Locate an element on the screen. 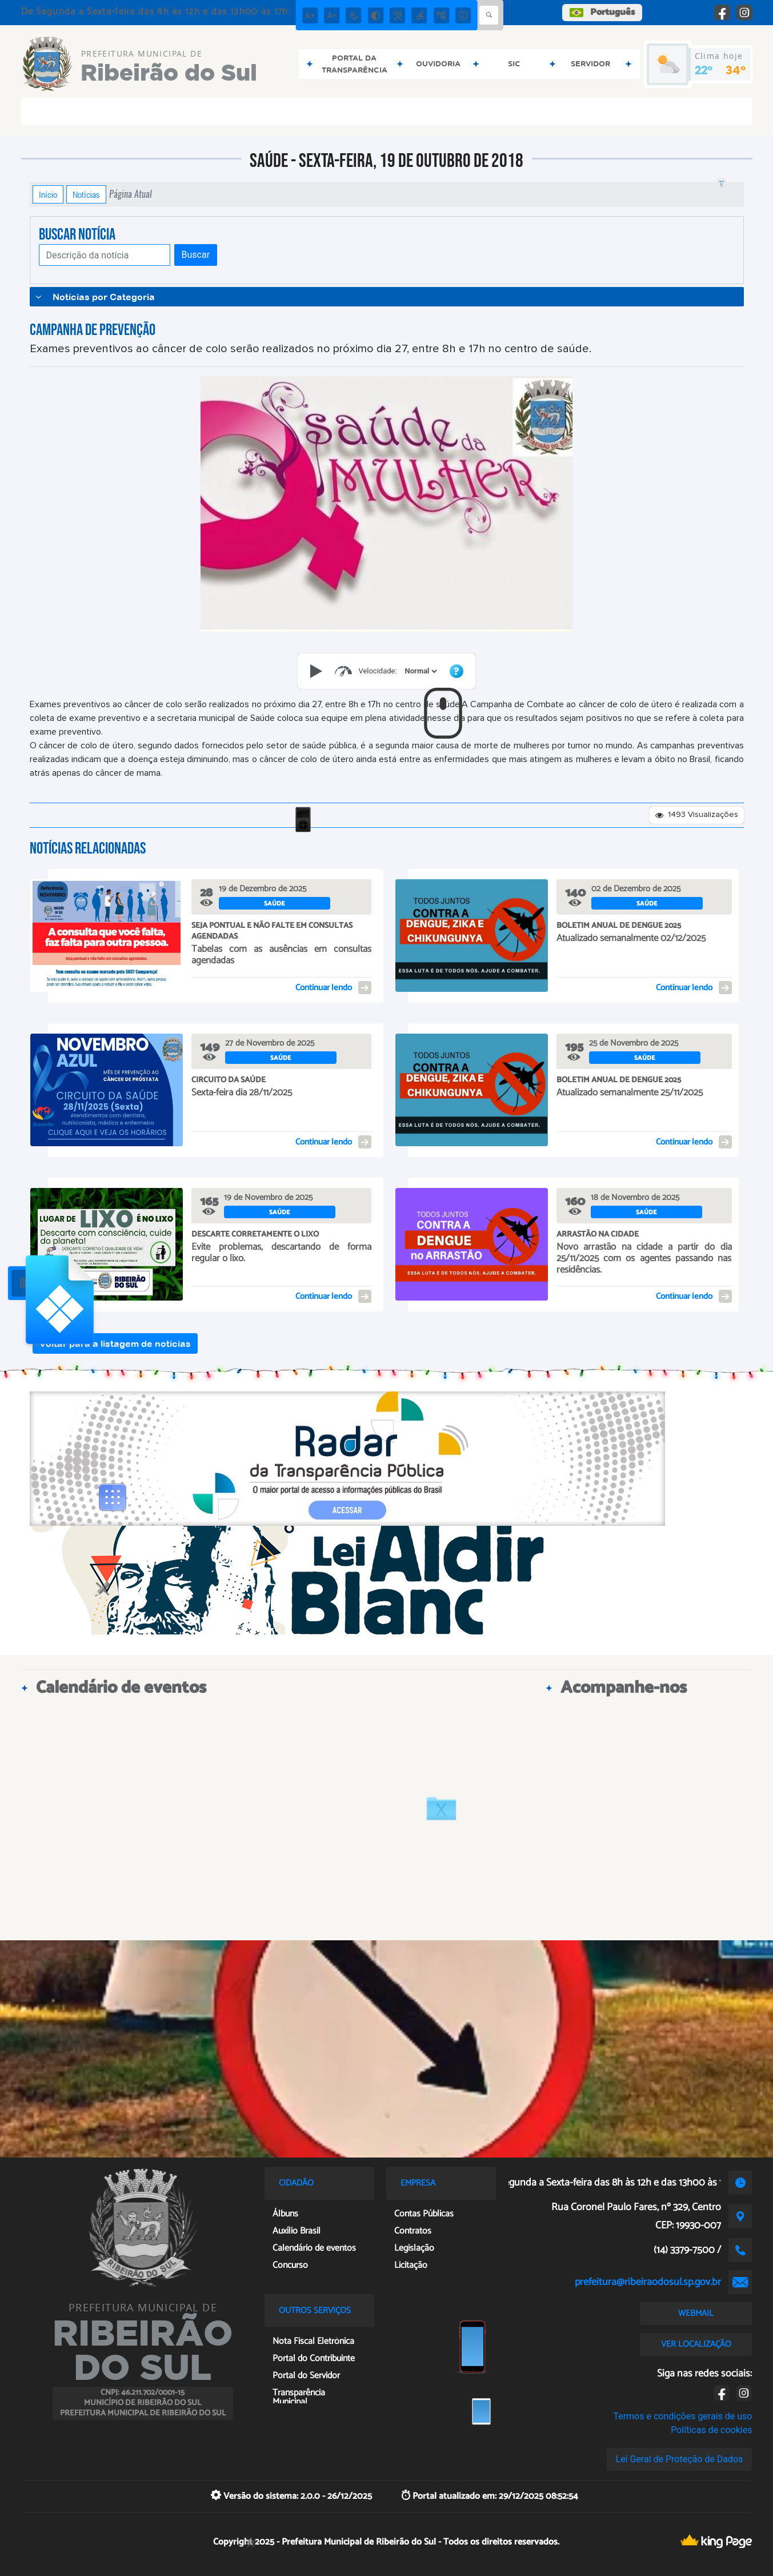  windows control panel file running through wine compatibility layer is located at coordinates (59, 1301).